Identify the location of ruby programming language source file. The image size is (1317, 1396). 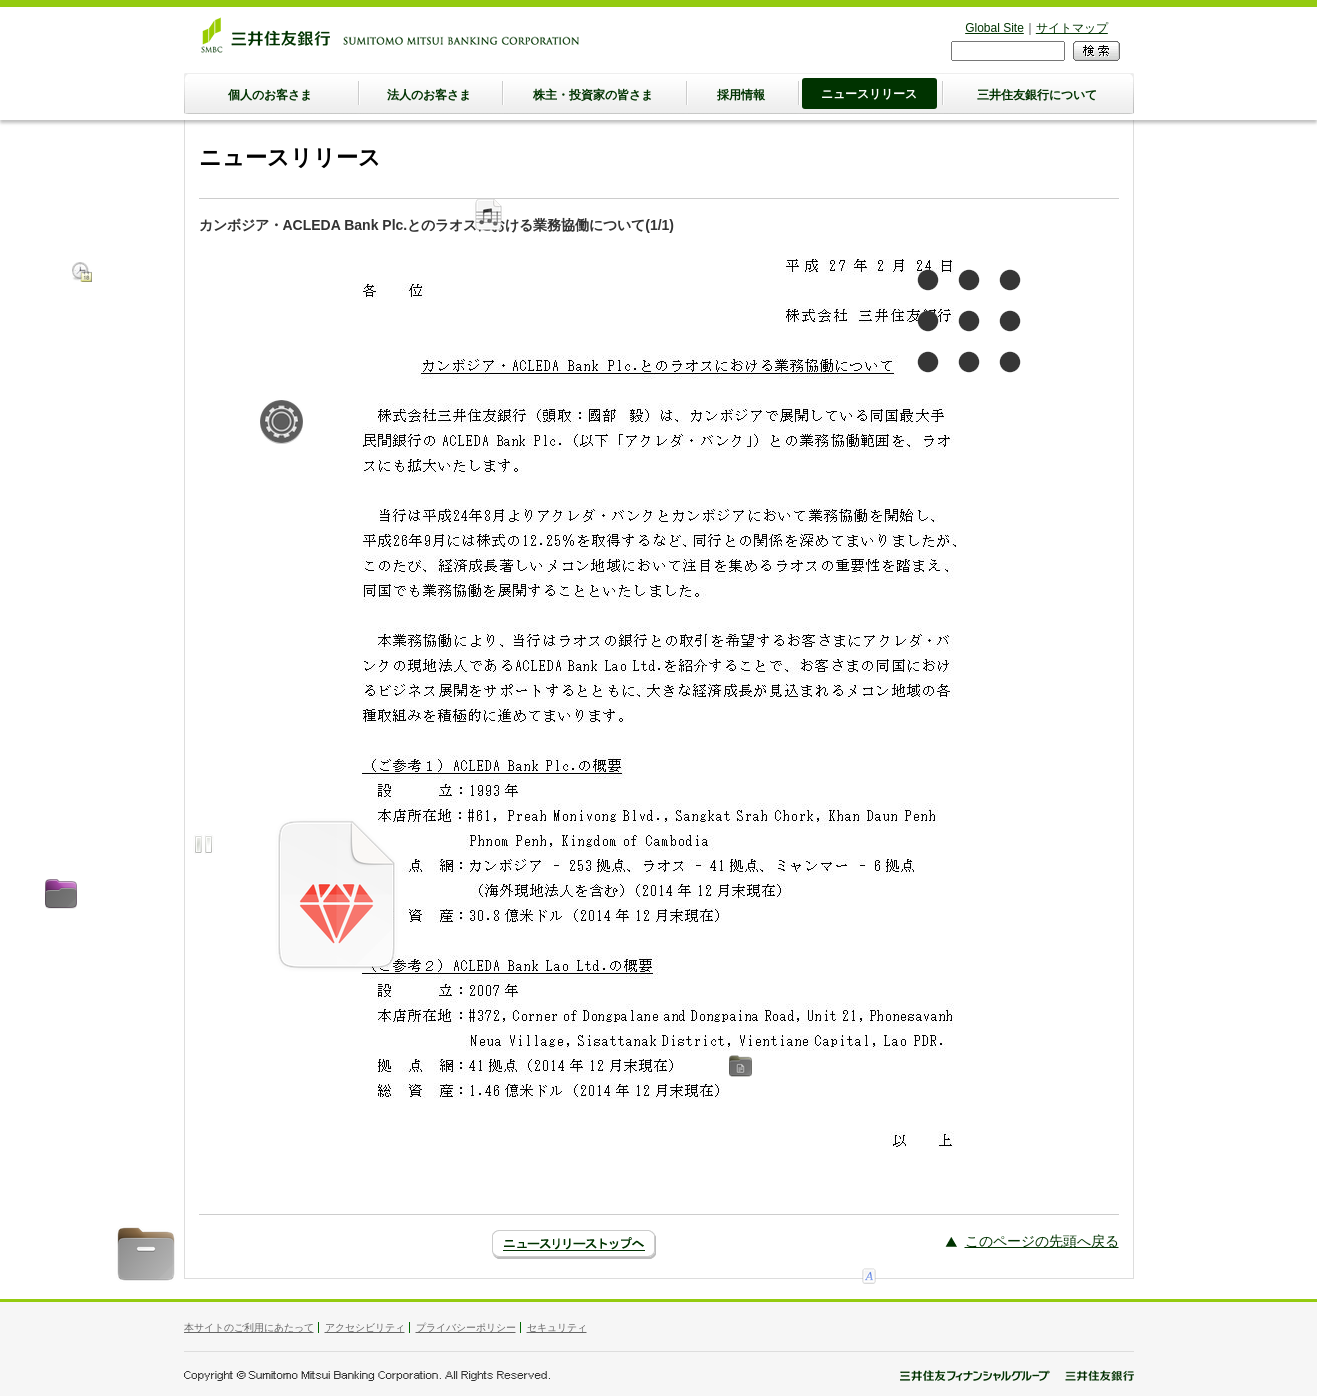
(336, 894).